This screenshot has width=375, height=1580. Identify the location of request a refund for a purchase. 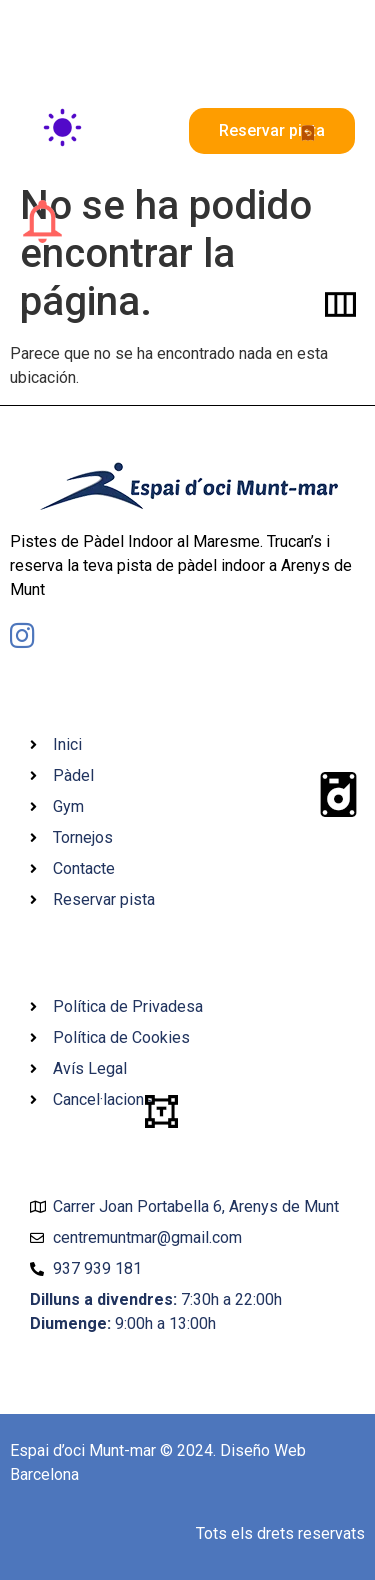
(308, 133).